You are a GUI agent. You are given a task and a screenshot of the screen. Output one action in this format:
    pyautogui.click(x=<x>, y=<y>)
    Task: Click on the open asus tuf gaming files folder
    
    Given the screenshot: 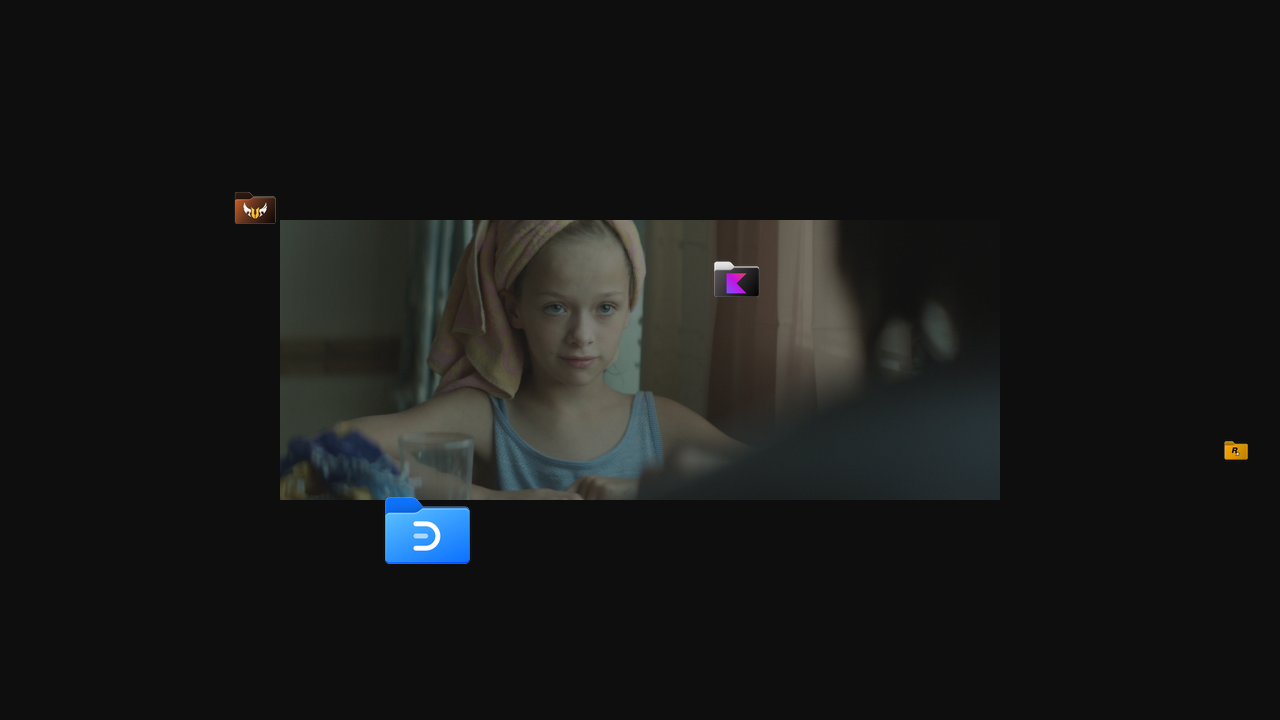 What is the action you would take?
    pyautogui.click(x=255, y=209)
    